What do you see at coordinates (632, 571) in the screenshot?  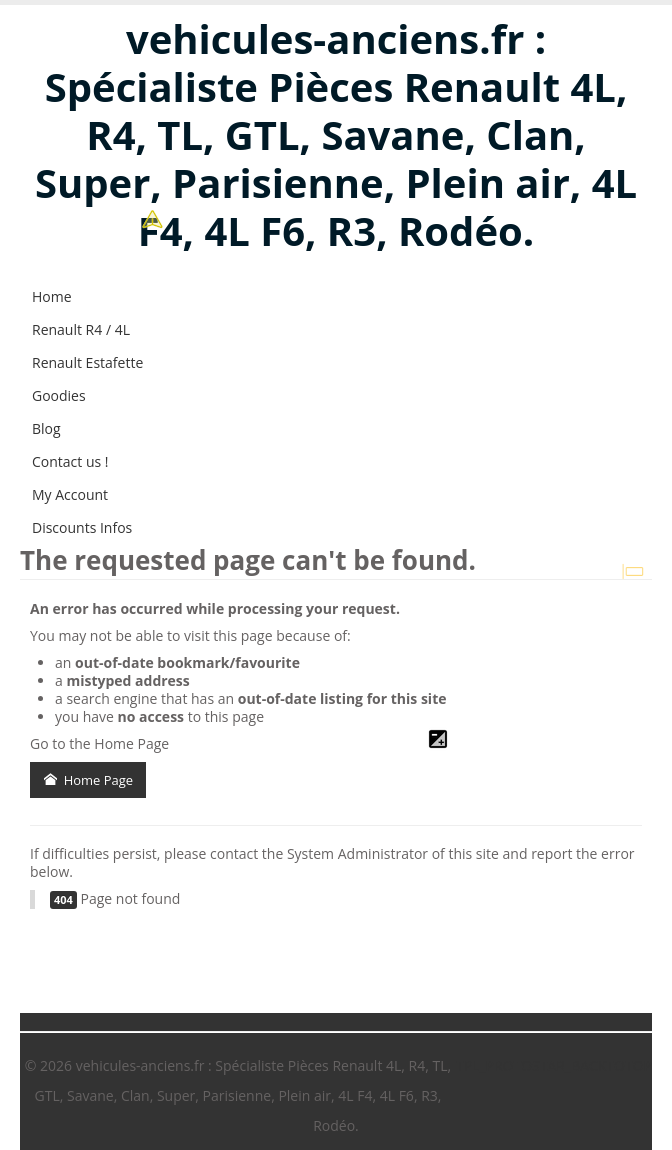 I see `align text or content to the left` at bounding box center [632, 571].